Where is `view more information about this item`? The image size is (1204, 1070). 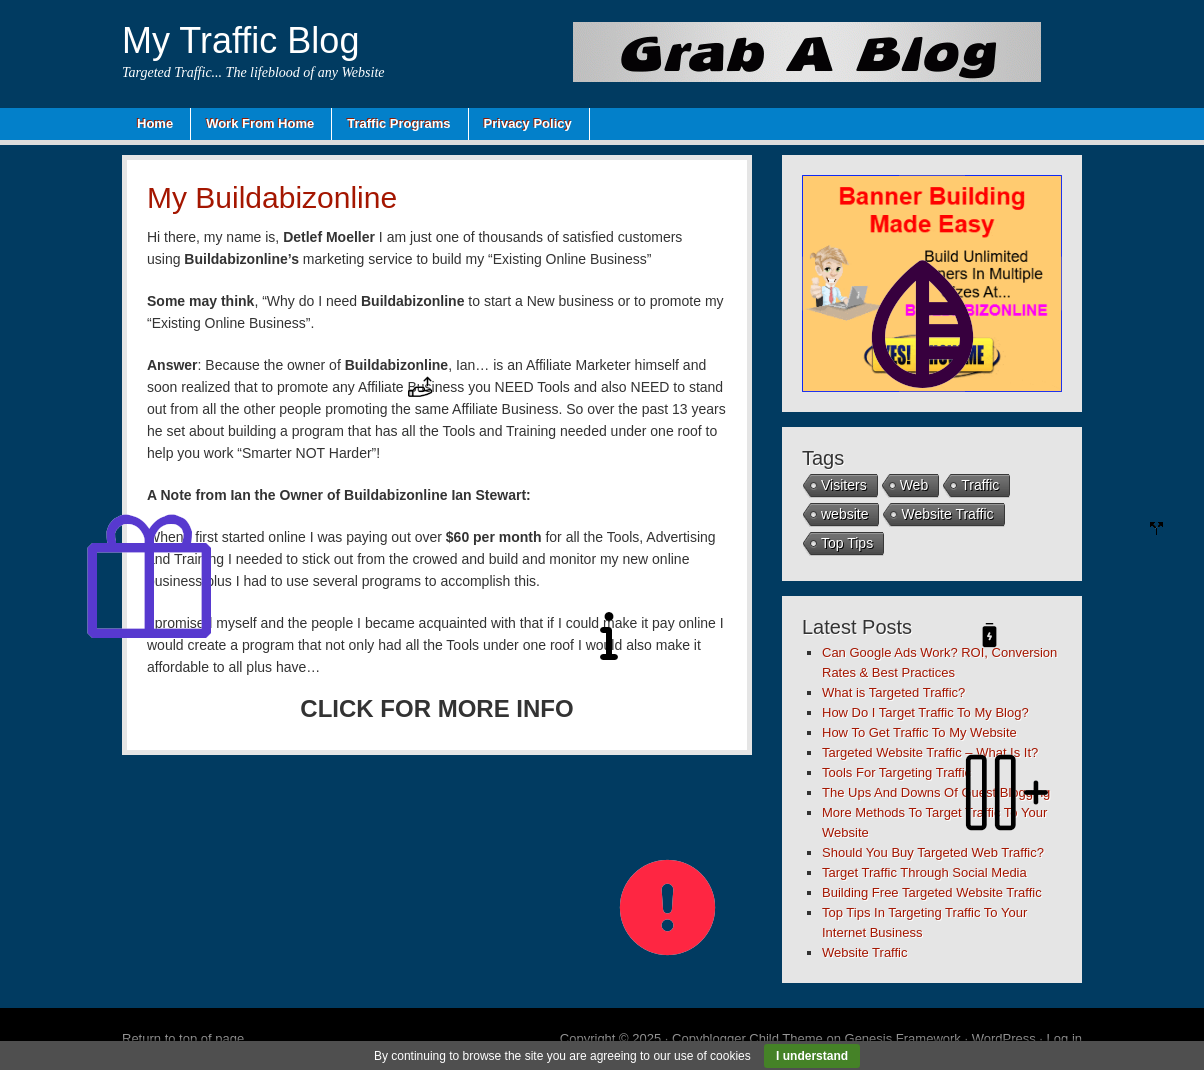 view more information about this item is located at coordinates (609, 636).